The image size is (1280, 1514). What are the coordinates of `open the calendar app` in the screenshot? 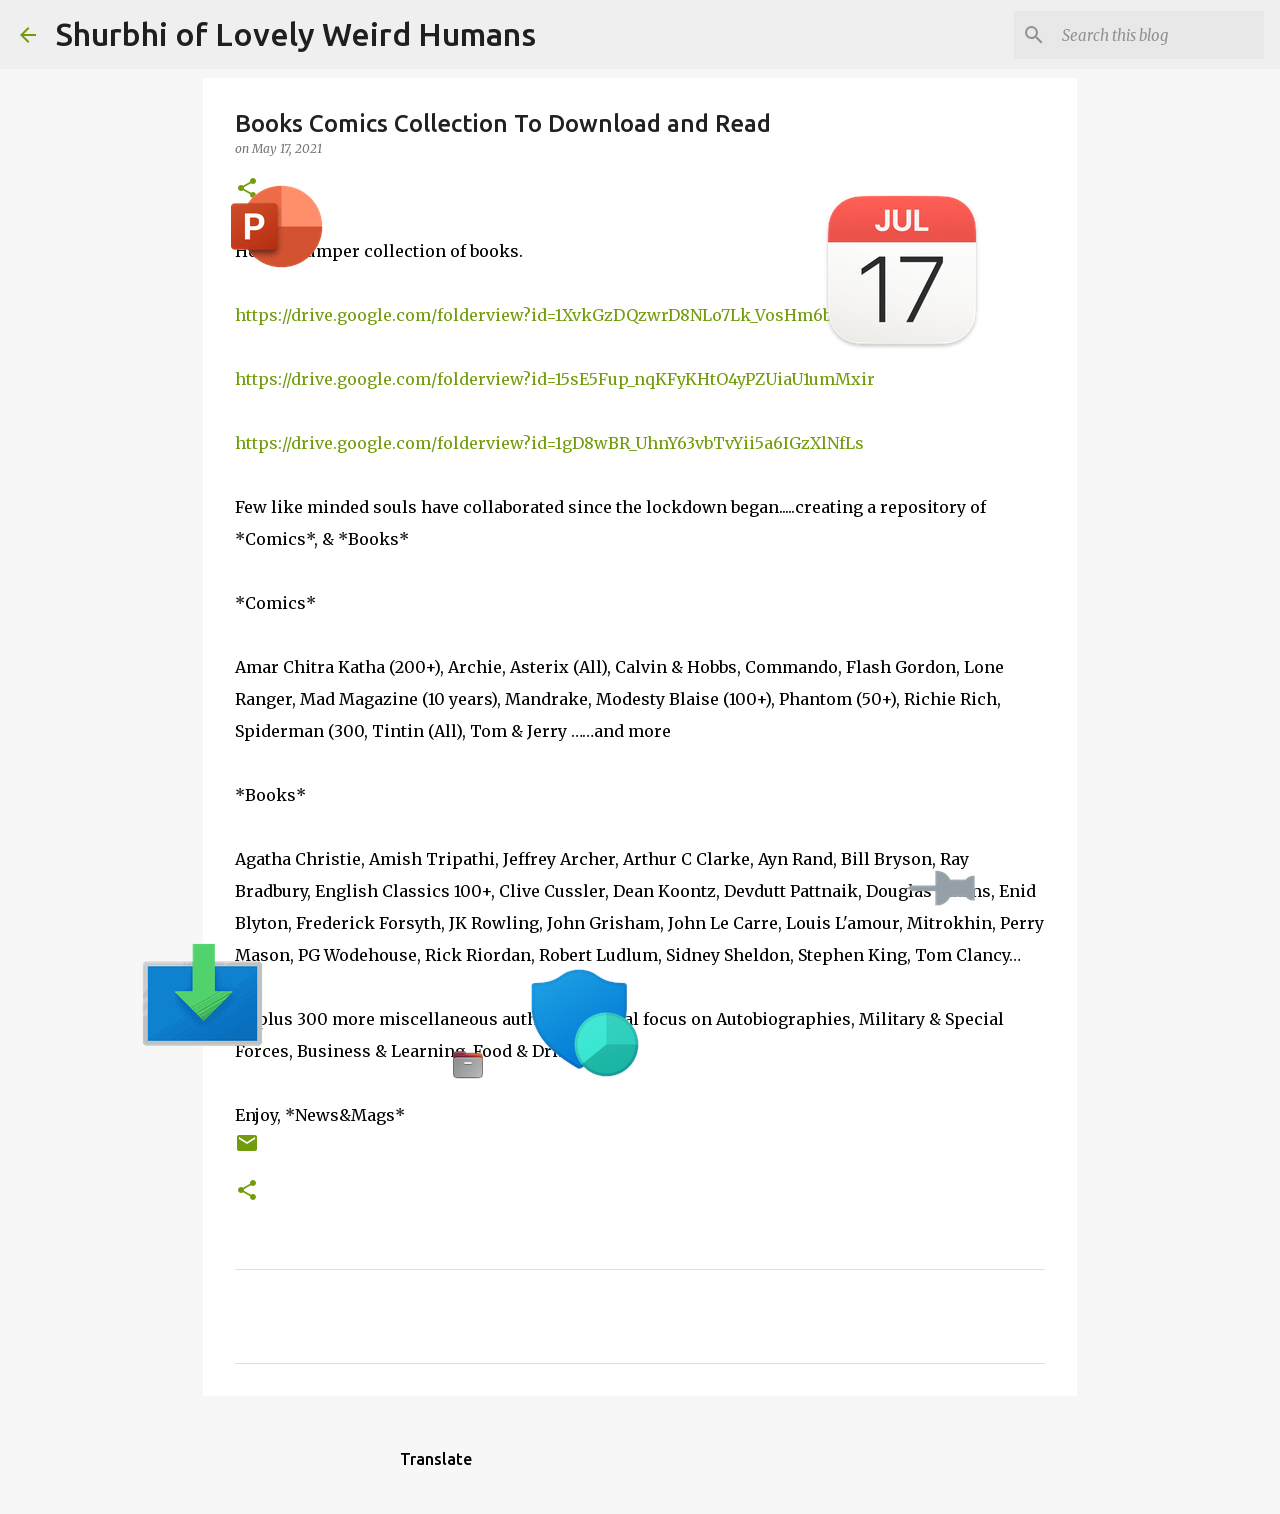 It's located at (902, 270).